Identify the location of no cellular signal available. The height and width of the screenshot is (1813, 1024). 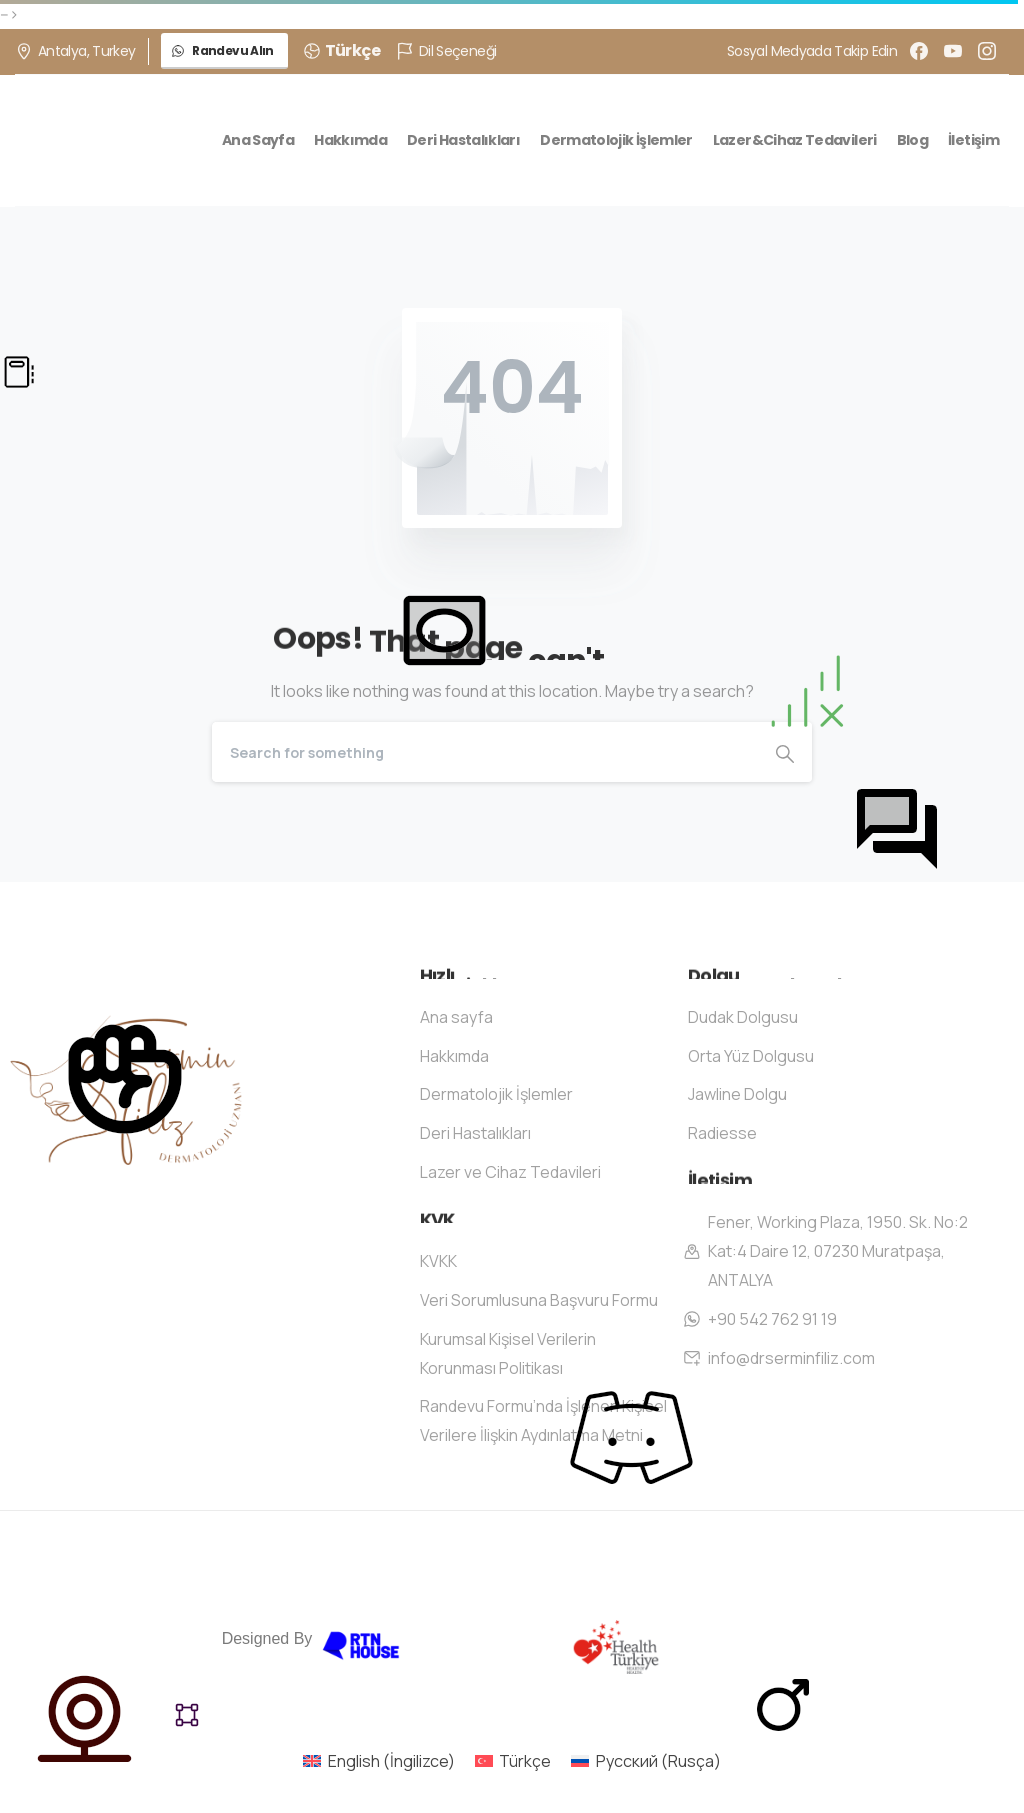
(809, 696).